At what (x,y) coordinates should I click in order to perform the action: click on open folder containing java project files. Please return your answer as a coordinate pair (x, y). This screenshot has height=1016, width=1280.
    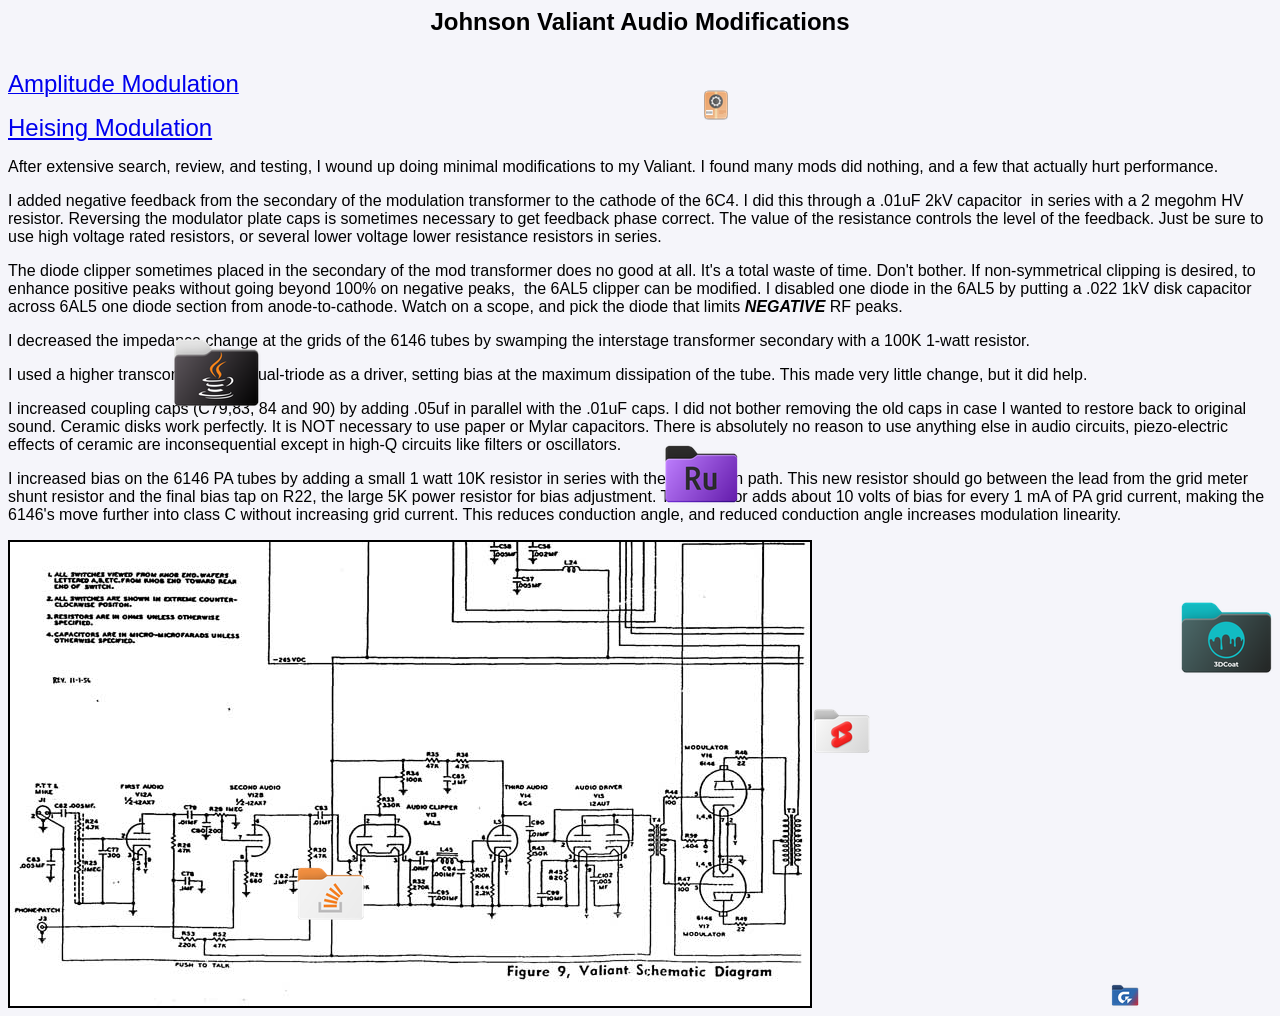
    Looking at the image, I should click on (216, 375).